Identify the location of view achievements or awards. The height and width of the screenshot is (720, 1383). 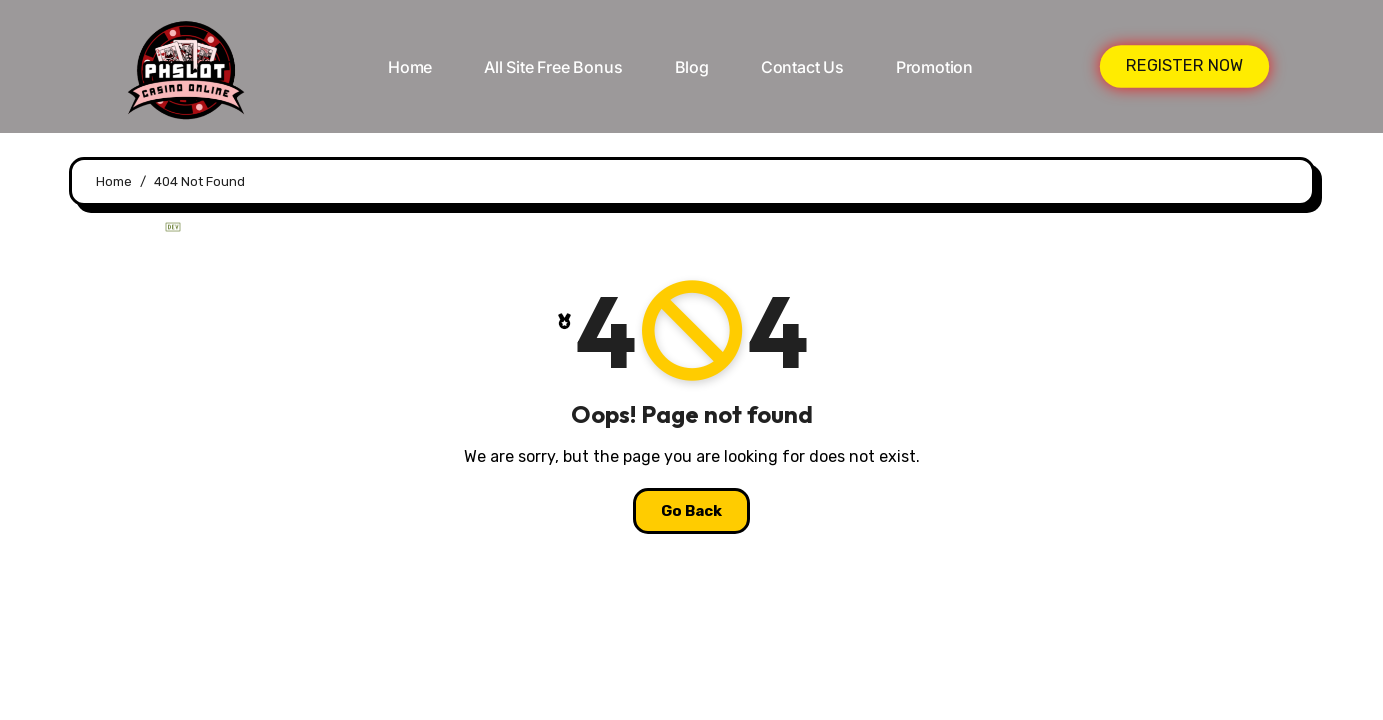
(564, 321).